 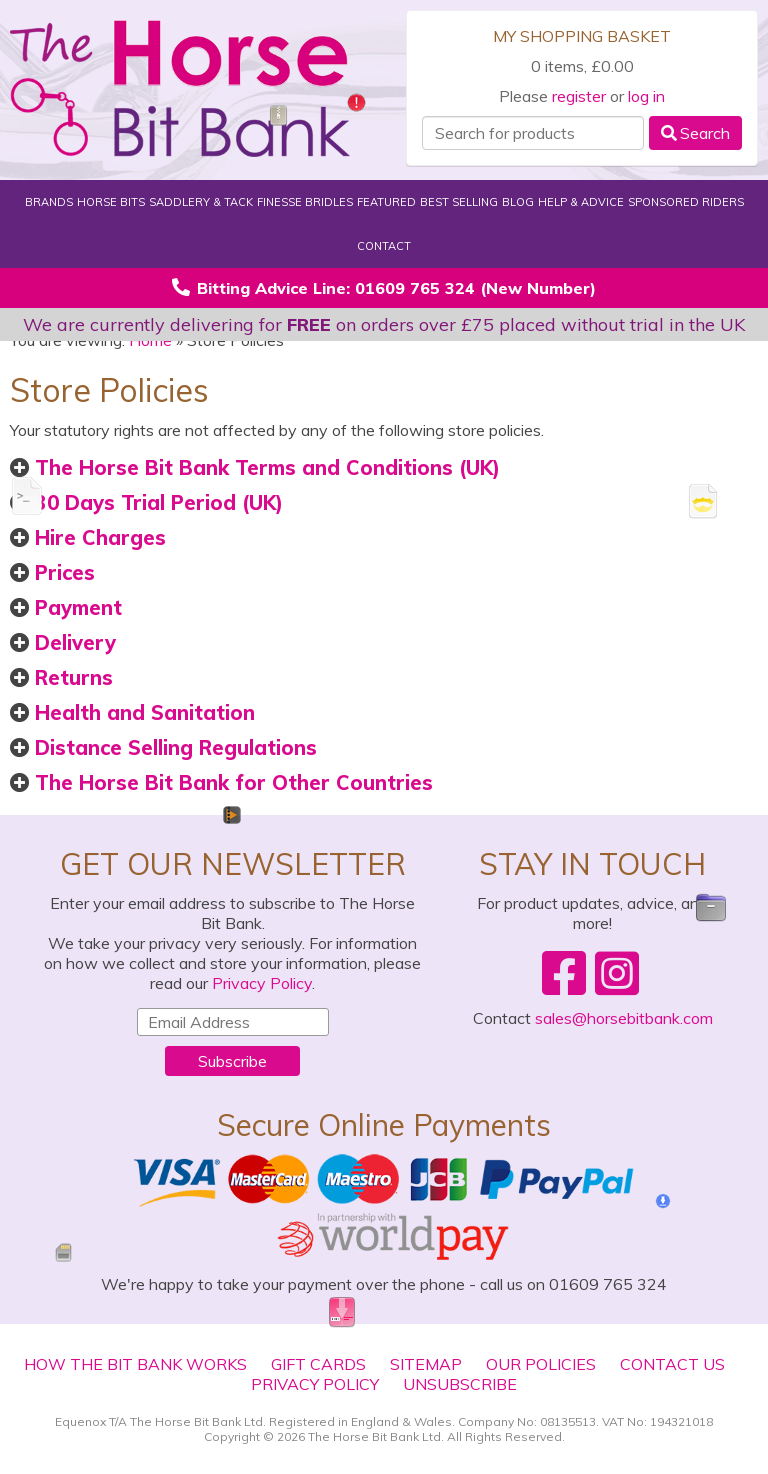 What do you see at coordinates (663, 1201) in the screenshot?
I see `access your downloads folder` at bounding box center [663, 1201].